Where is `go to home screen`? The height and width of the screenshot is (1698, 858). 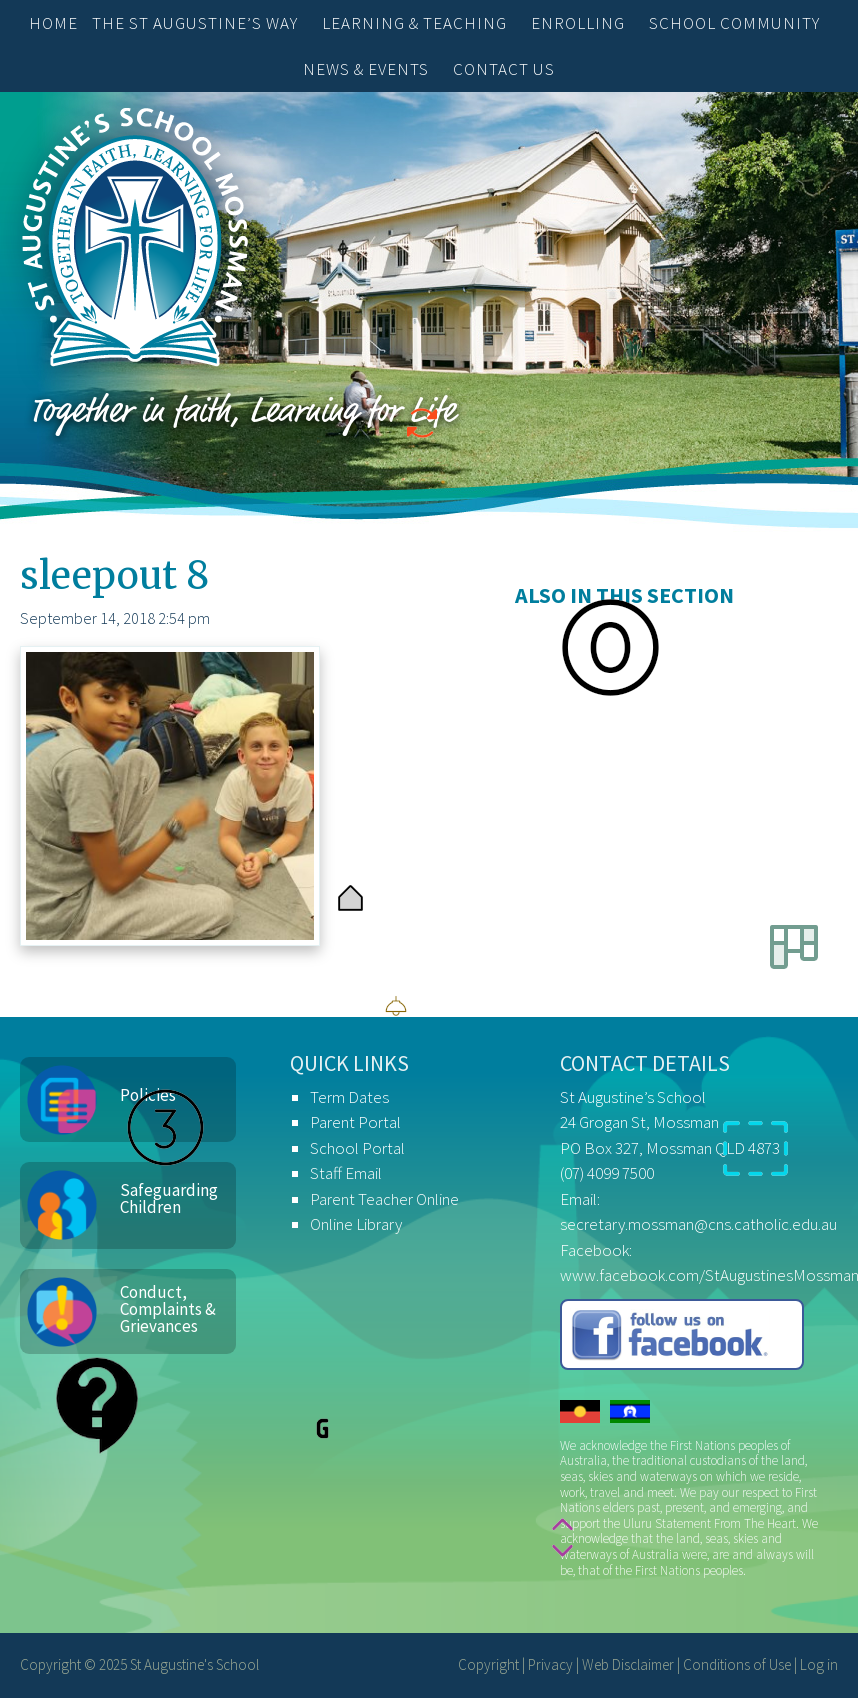 go to home screen is located at coordinates (350, 898).